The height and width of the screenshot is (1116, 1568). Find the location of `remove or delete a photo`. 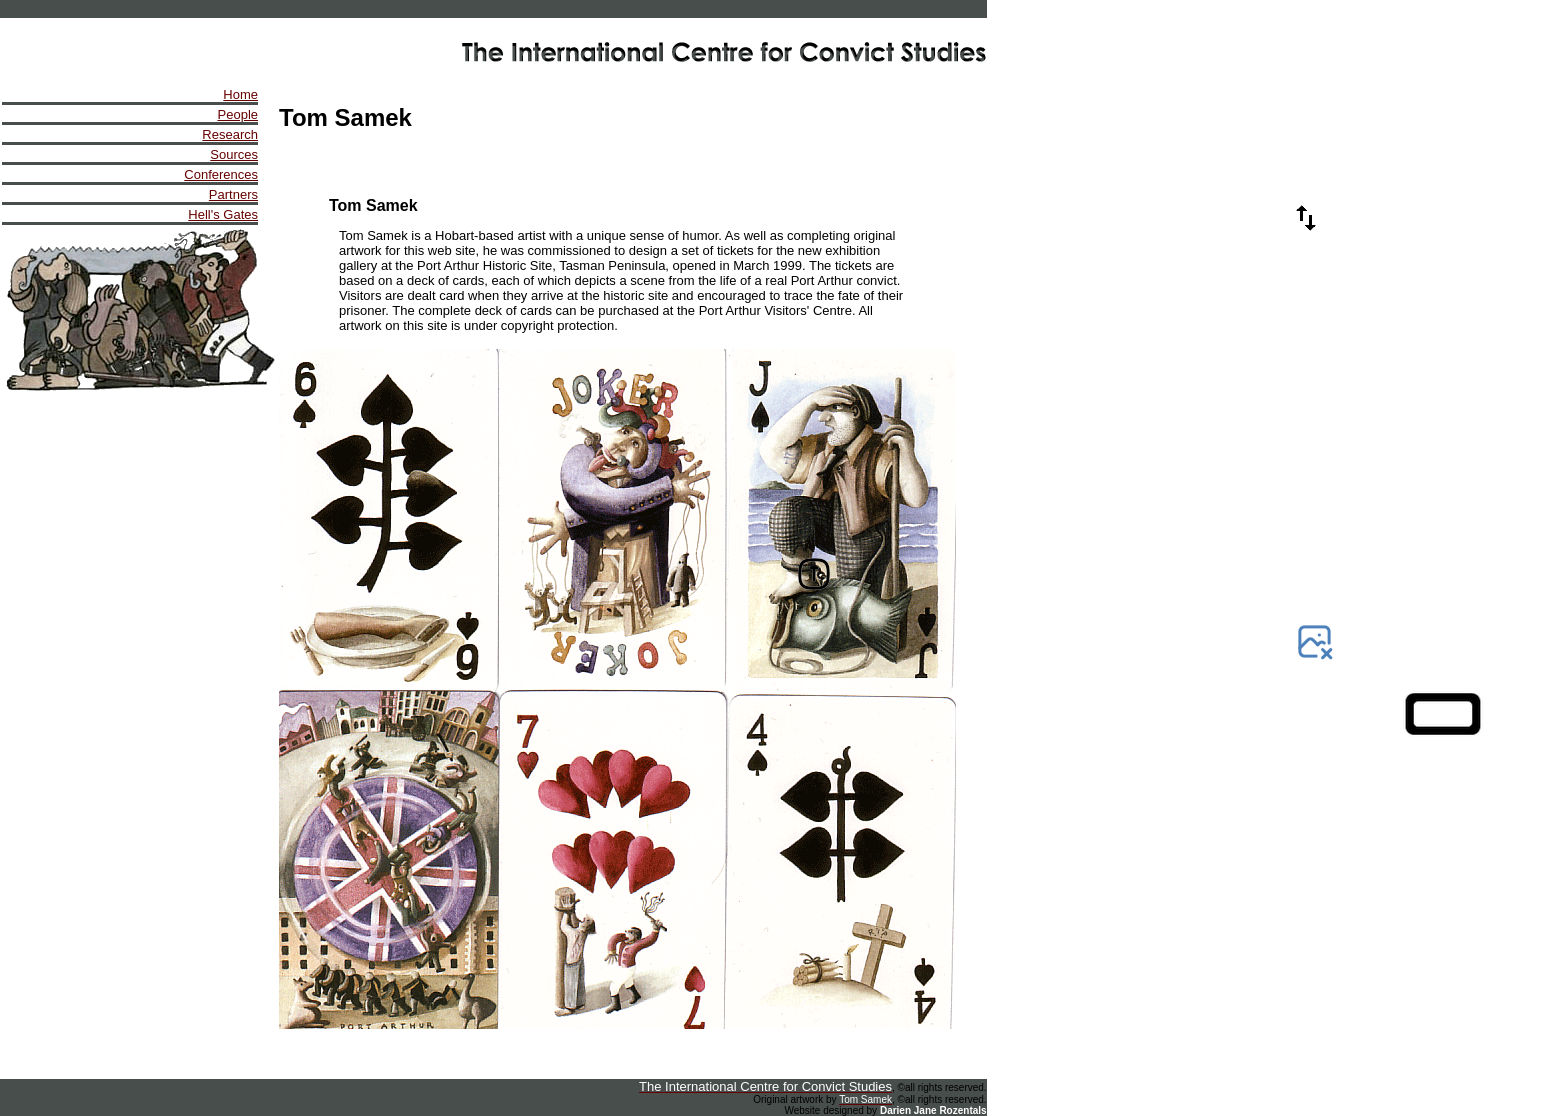

remove or delete a photo is located at coordinates (1314, 641).